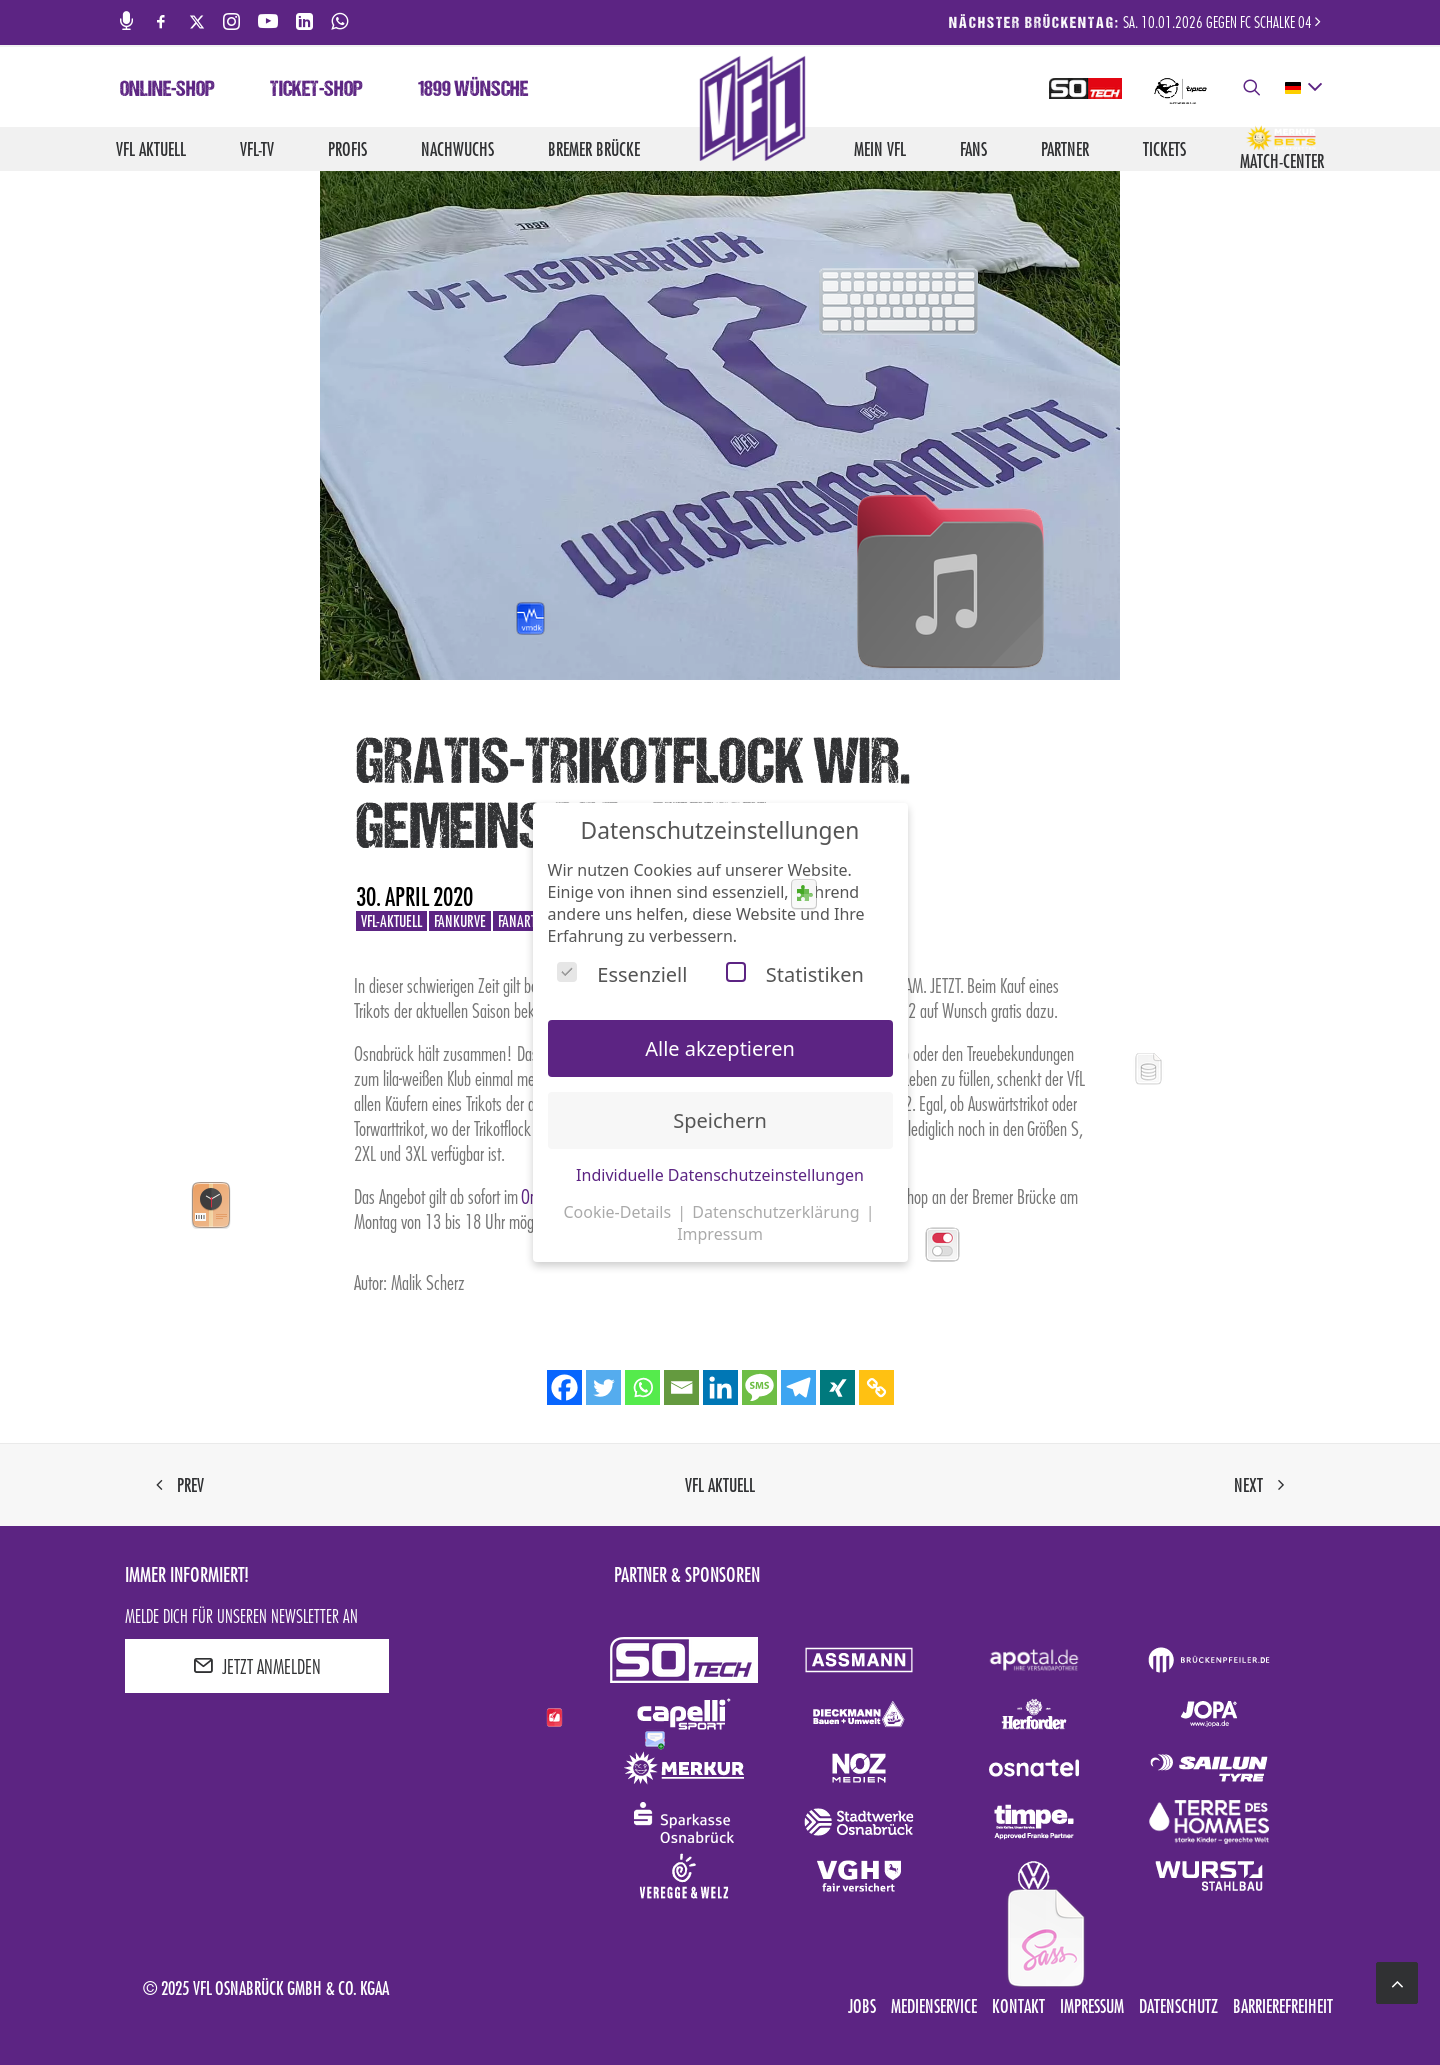 Image resolution: width=1440 pixels, height=2065 pixels. What do you see at coordinates (942, 1244) in the screenshot?
I see `open system tweaks or settings customization` at bounding box center [942, 1244].